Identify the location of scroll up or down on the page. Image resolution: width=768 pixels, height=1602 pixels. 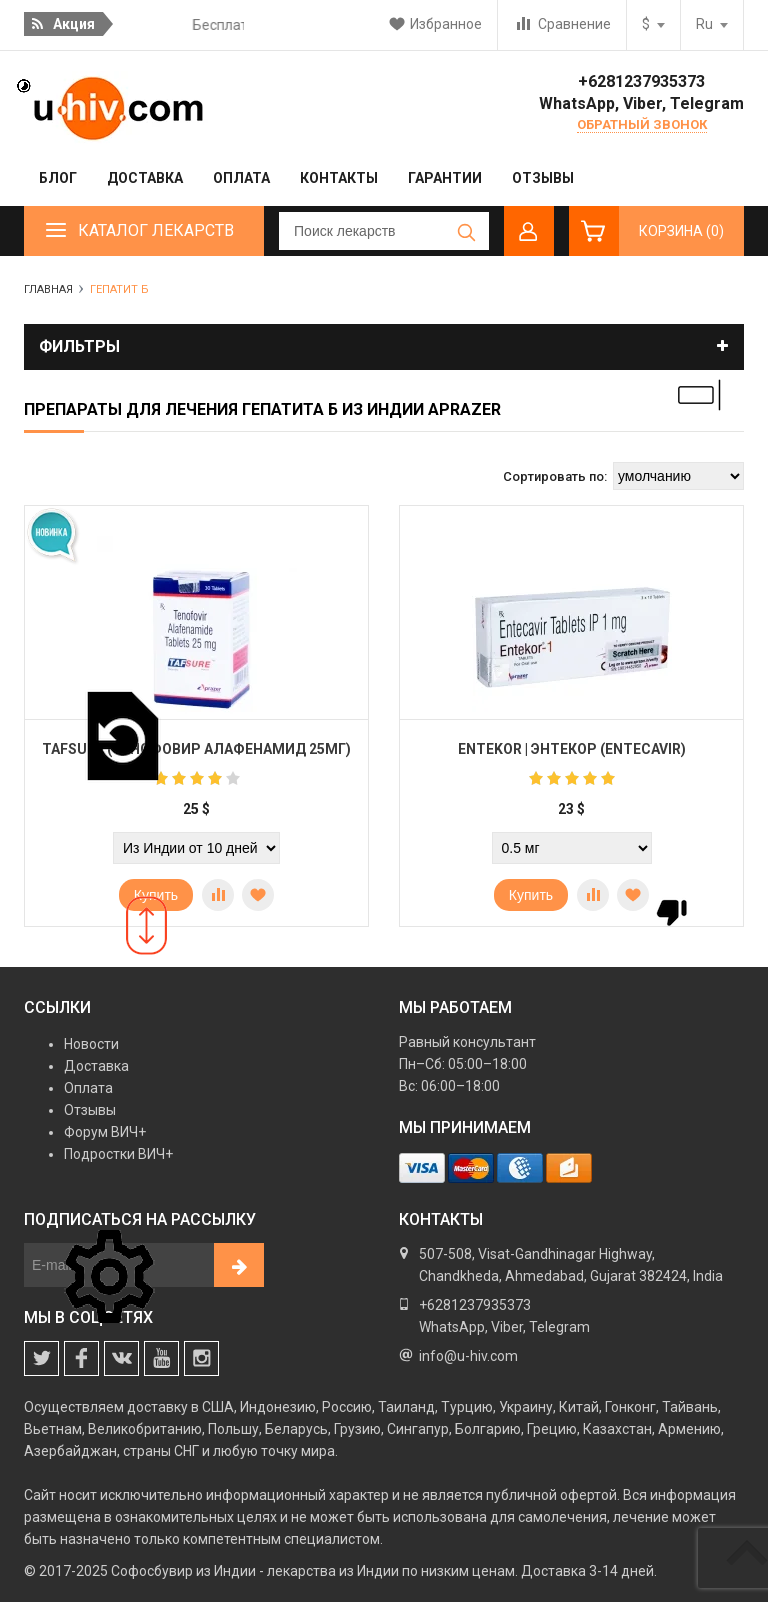
(146, 925).